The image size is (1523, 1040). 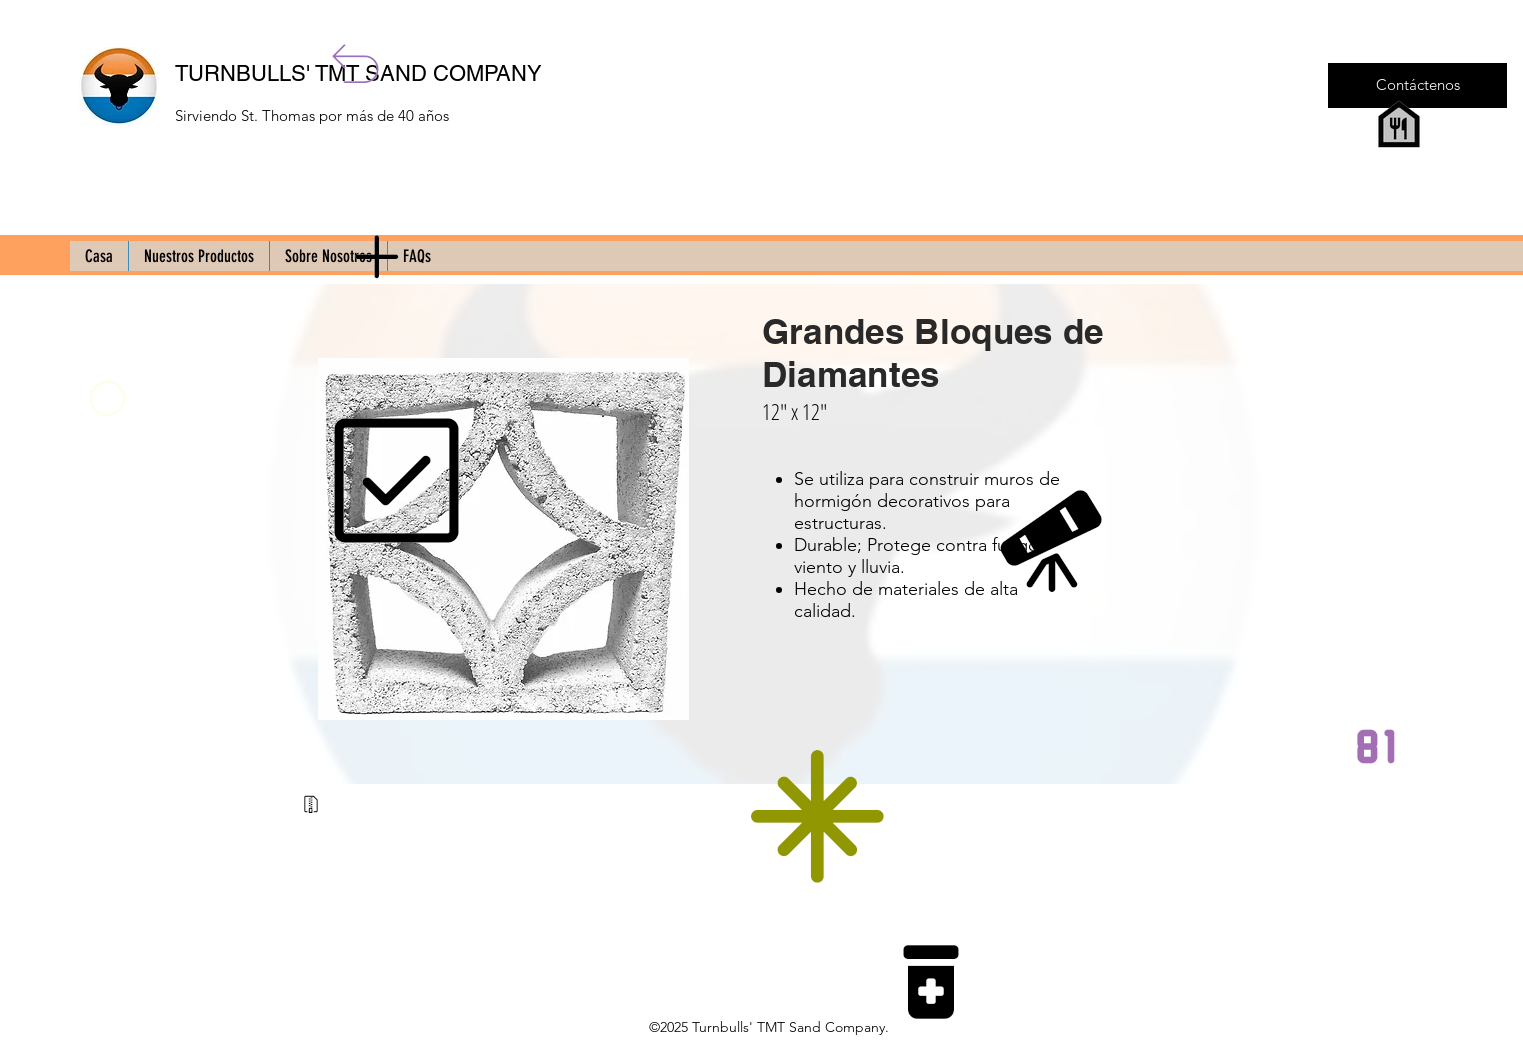 I want to click on add a new item, so click(x=377, y=257).